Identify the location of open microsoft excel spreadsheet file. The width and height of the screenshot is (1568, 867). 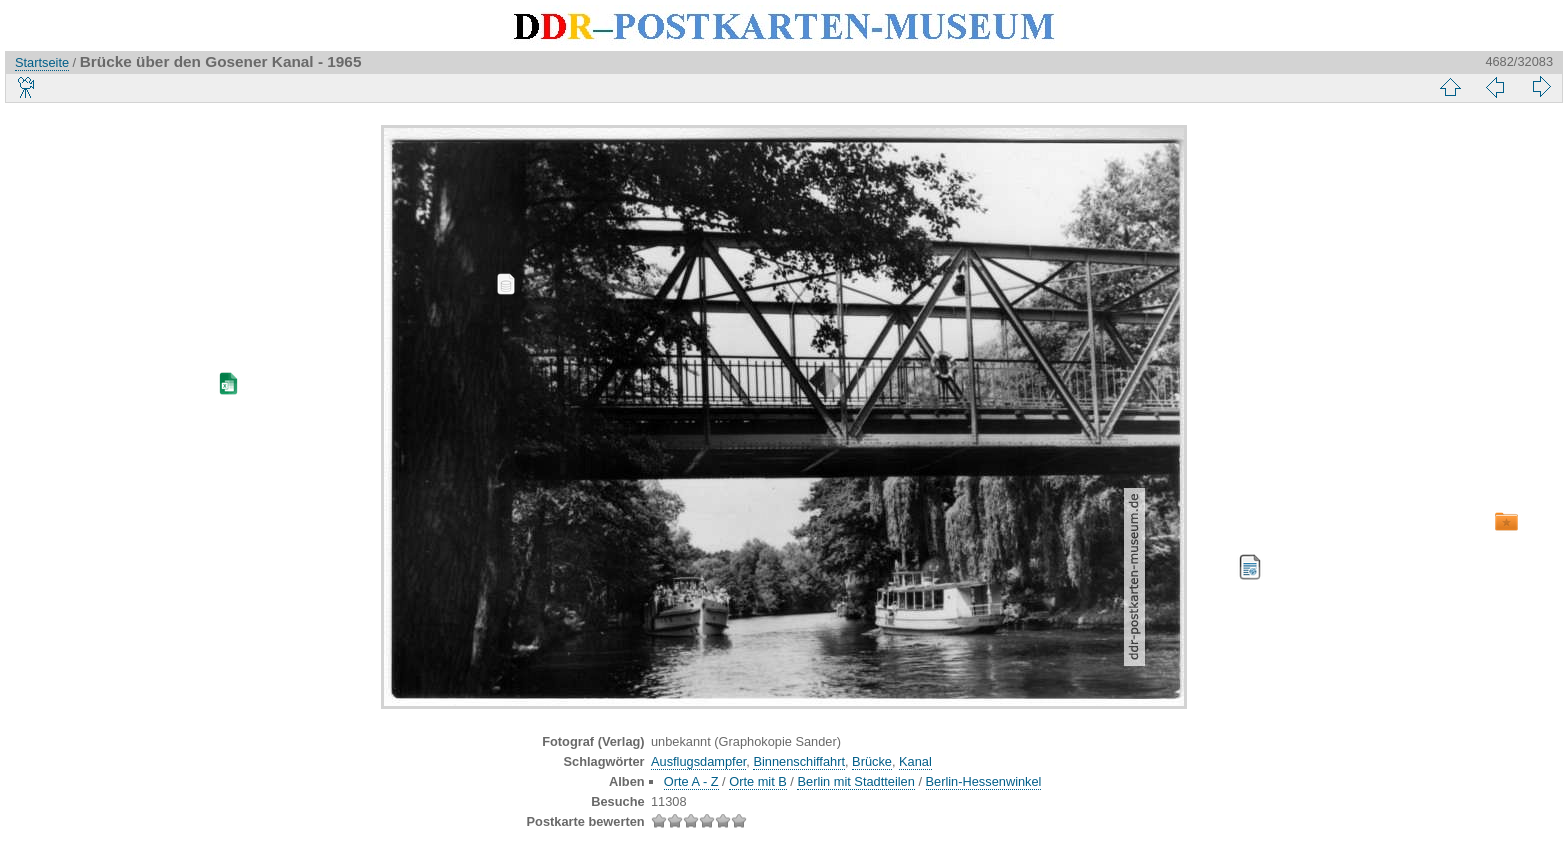
(228, 383).